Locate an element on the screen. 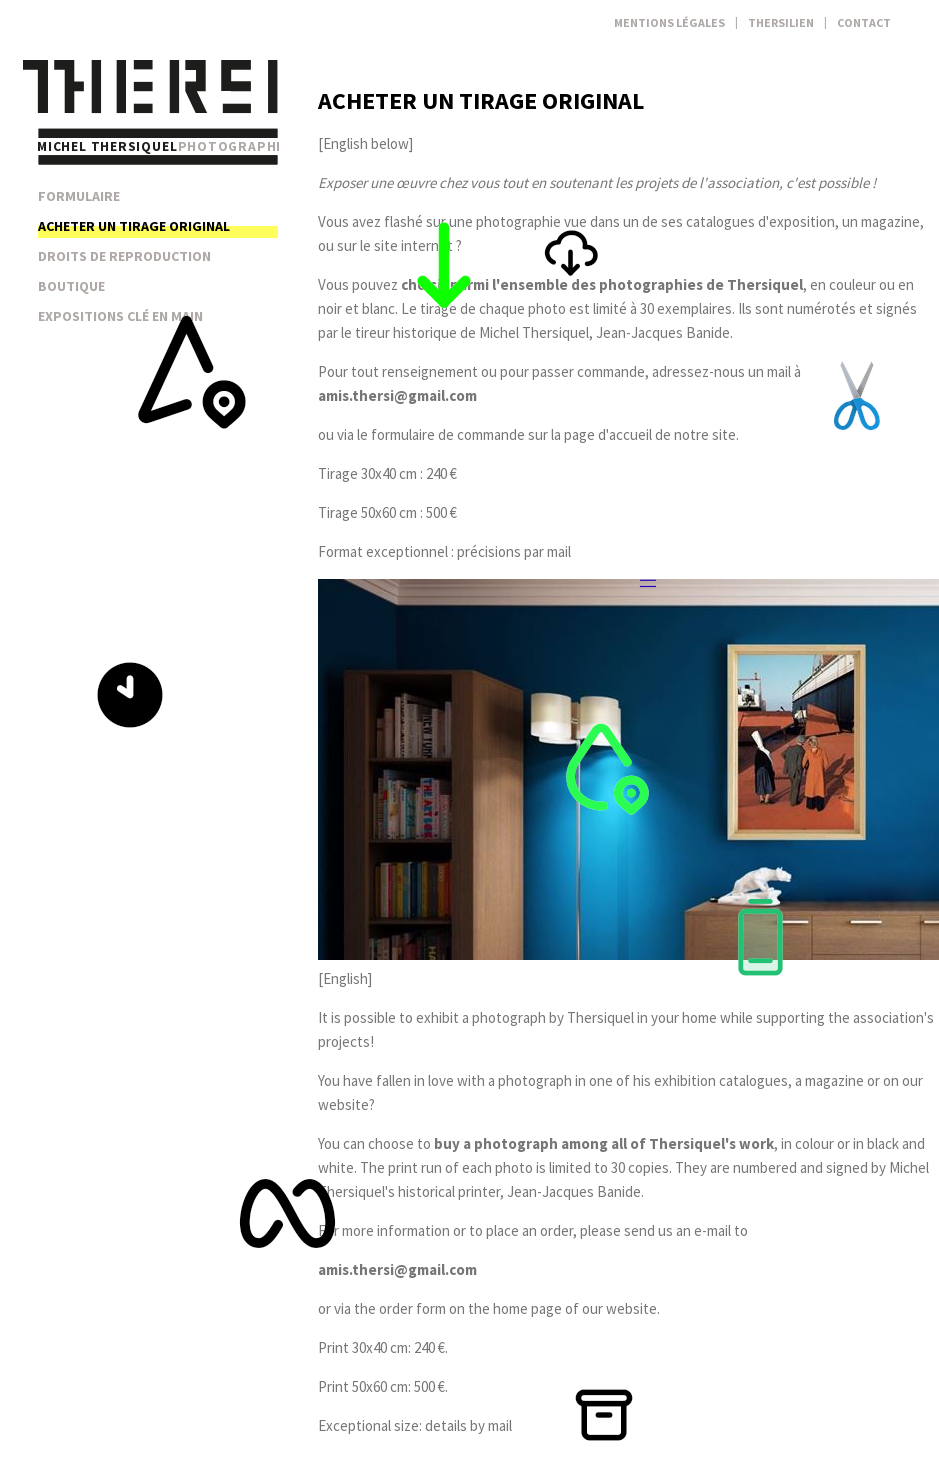  Meta company logo is located at coordinates (287, 1213).